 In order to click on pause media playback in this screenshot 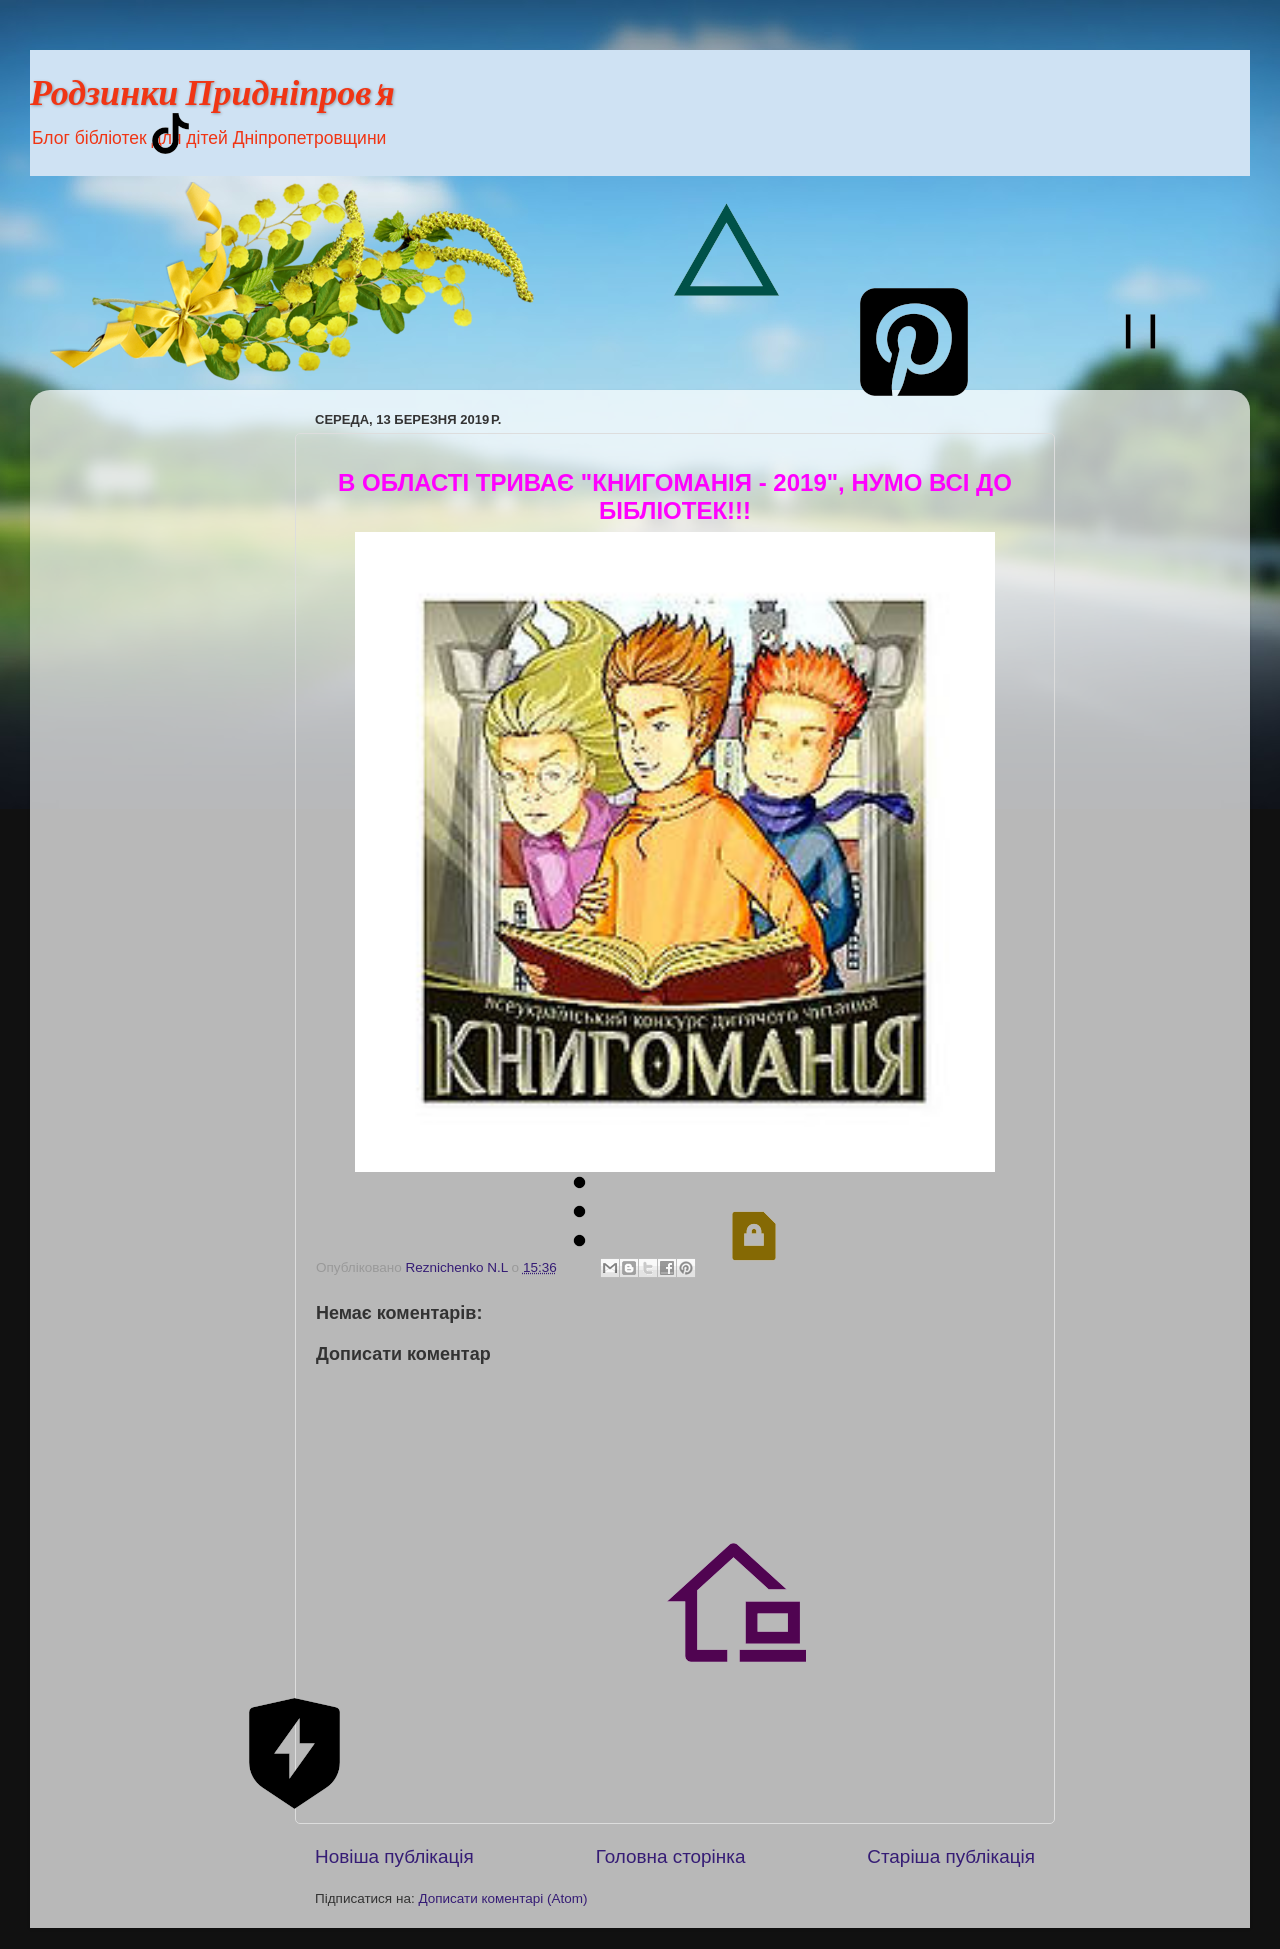, I will do `click(1140, 331)`.